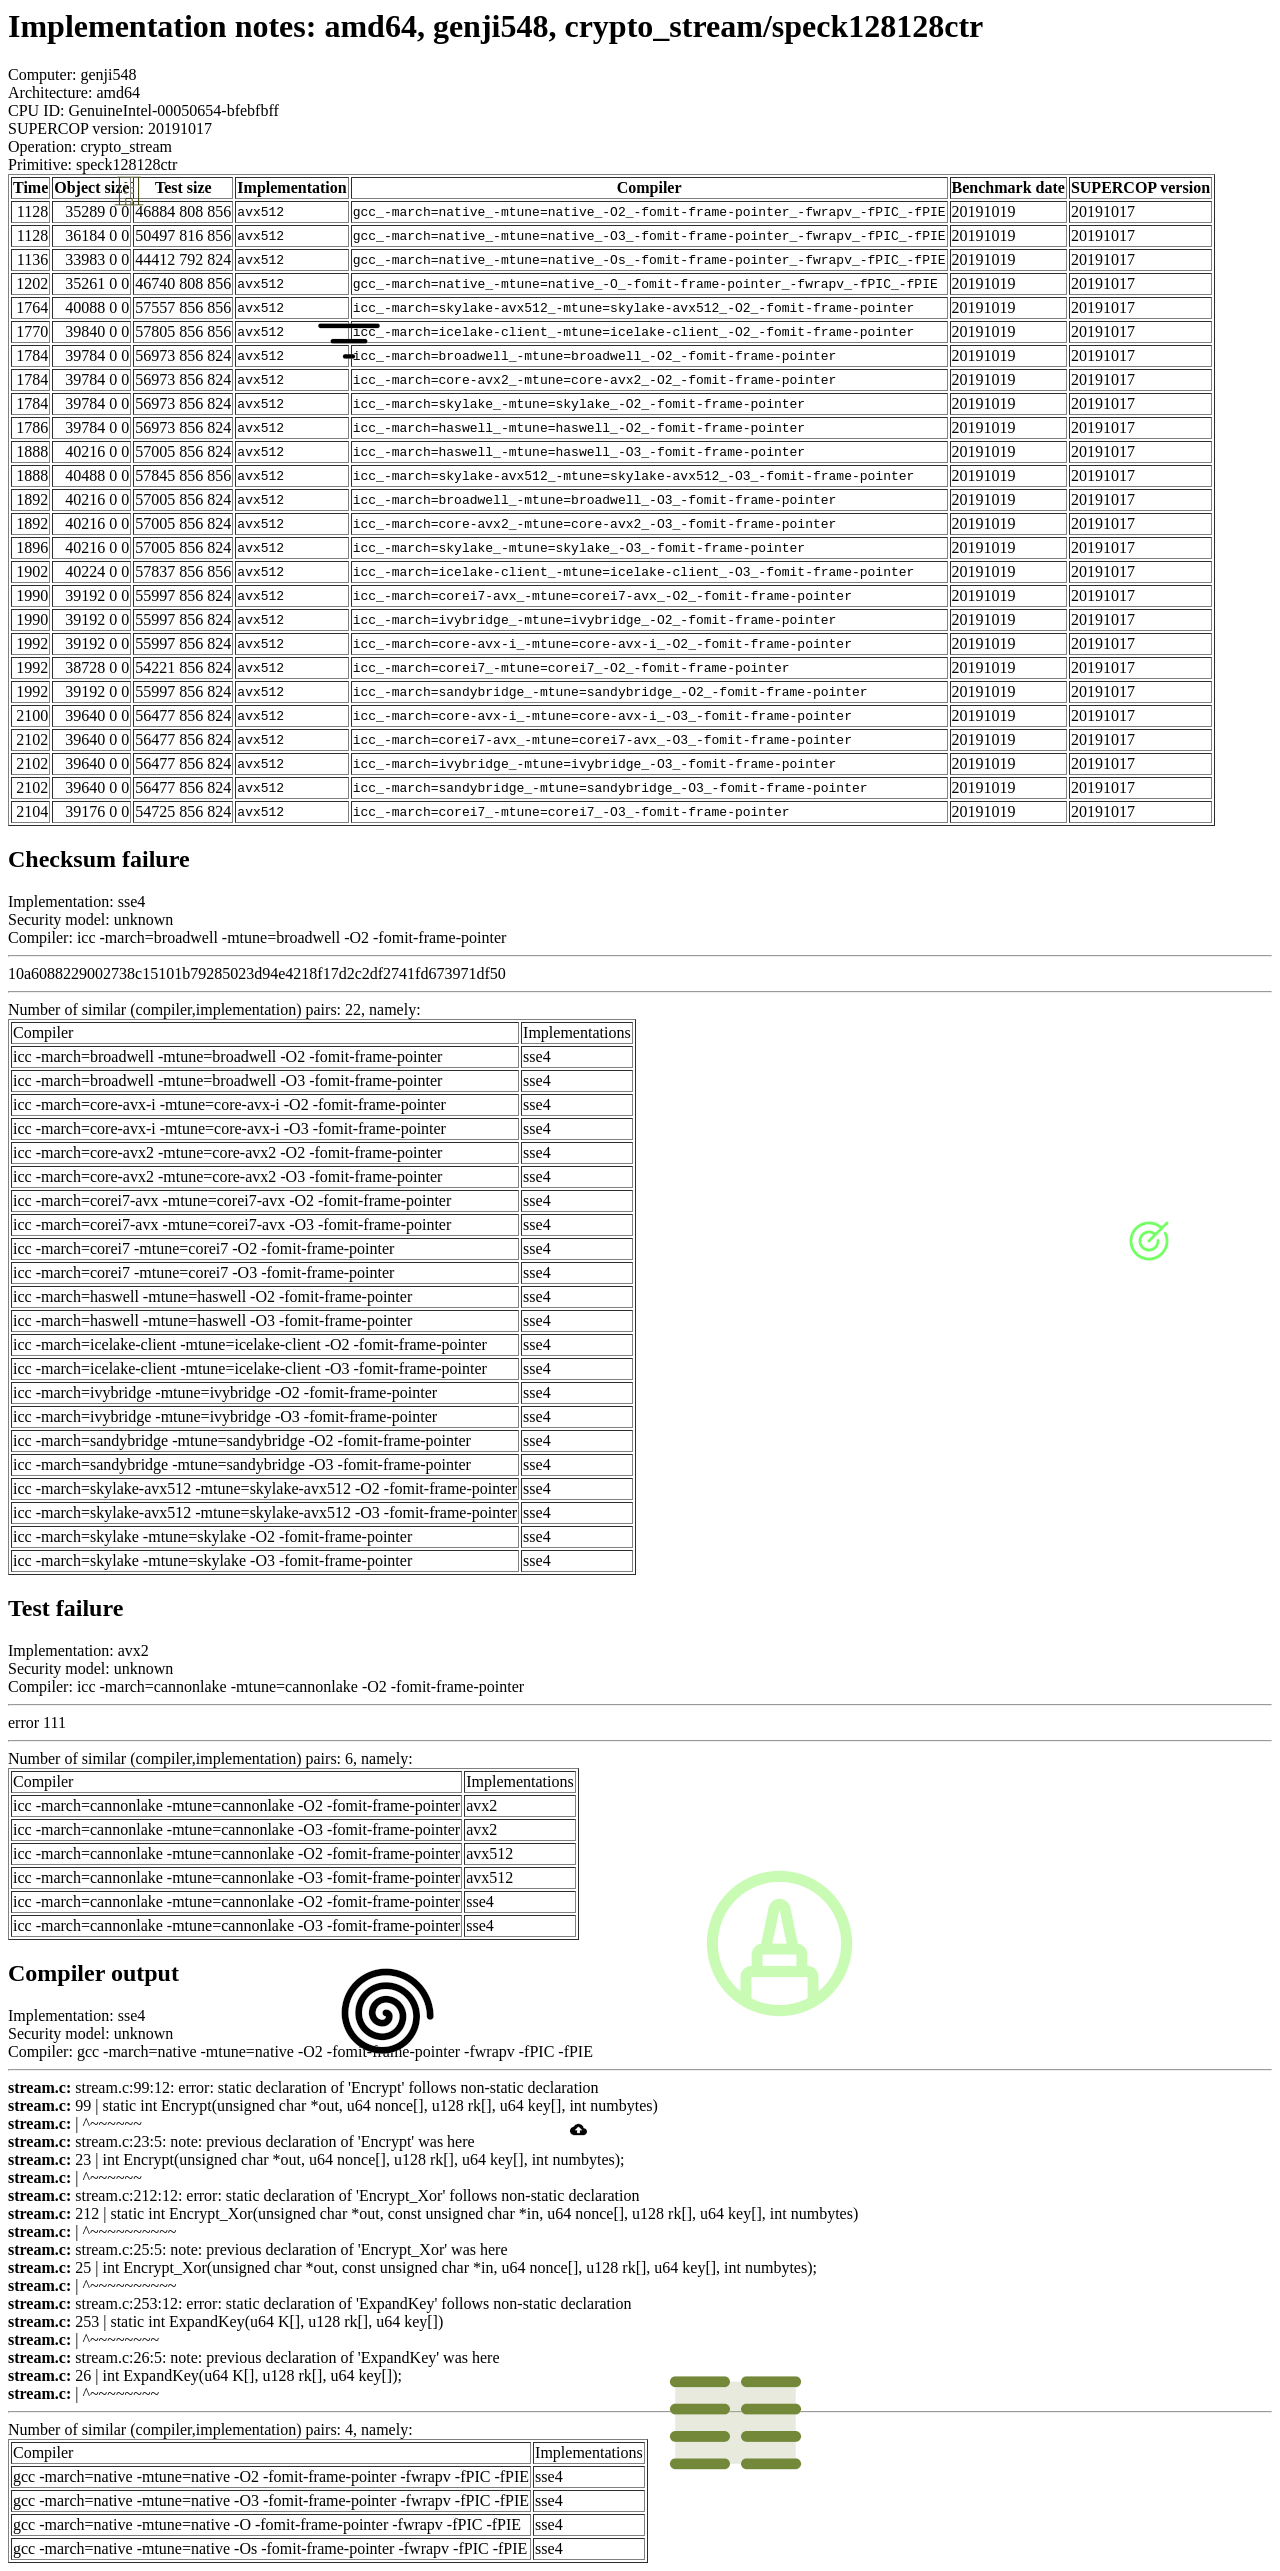 Image resolution: width=1280 pixels, height=2571 pixels. What do you see at coordinates (779, 1943) in the screenshot?
I see `select marker or highlighter tool` at bounding box center [779, 1943].